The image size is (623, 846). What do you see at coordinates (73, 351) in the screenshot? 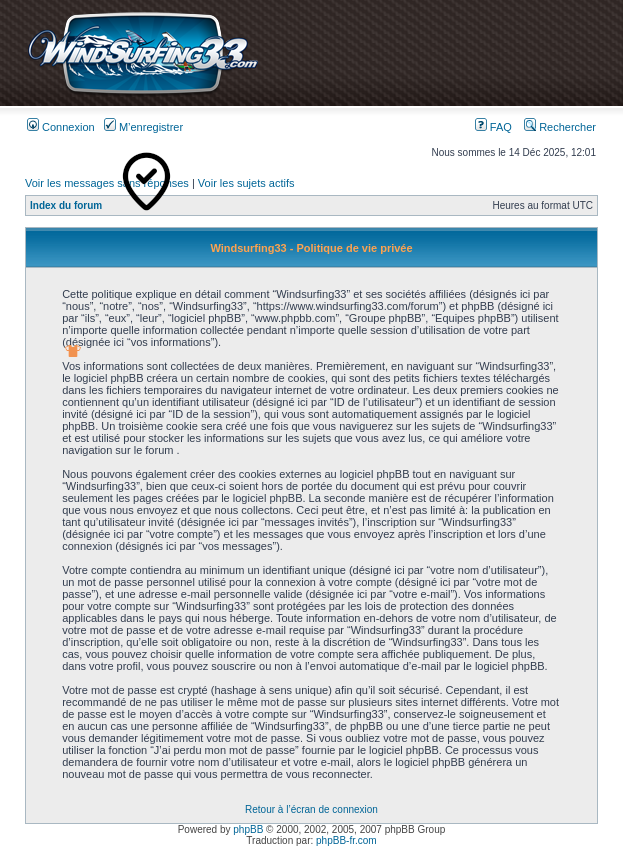
I see `browse clothing or apparel items` at bounding box center [73, 351].